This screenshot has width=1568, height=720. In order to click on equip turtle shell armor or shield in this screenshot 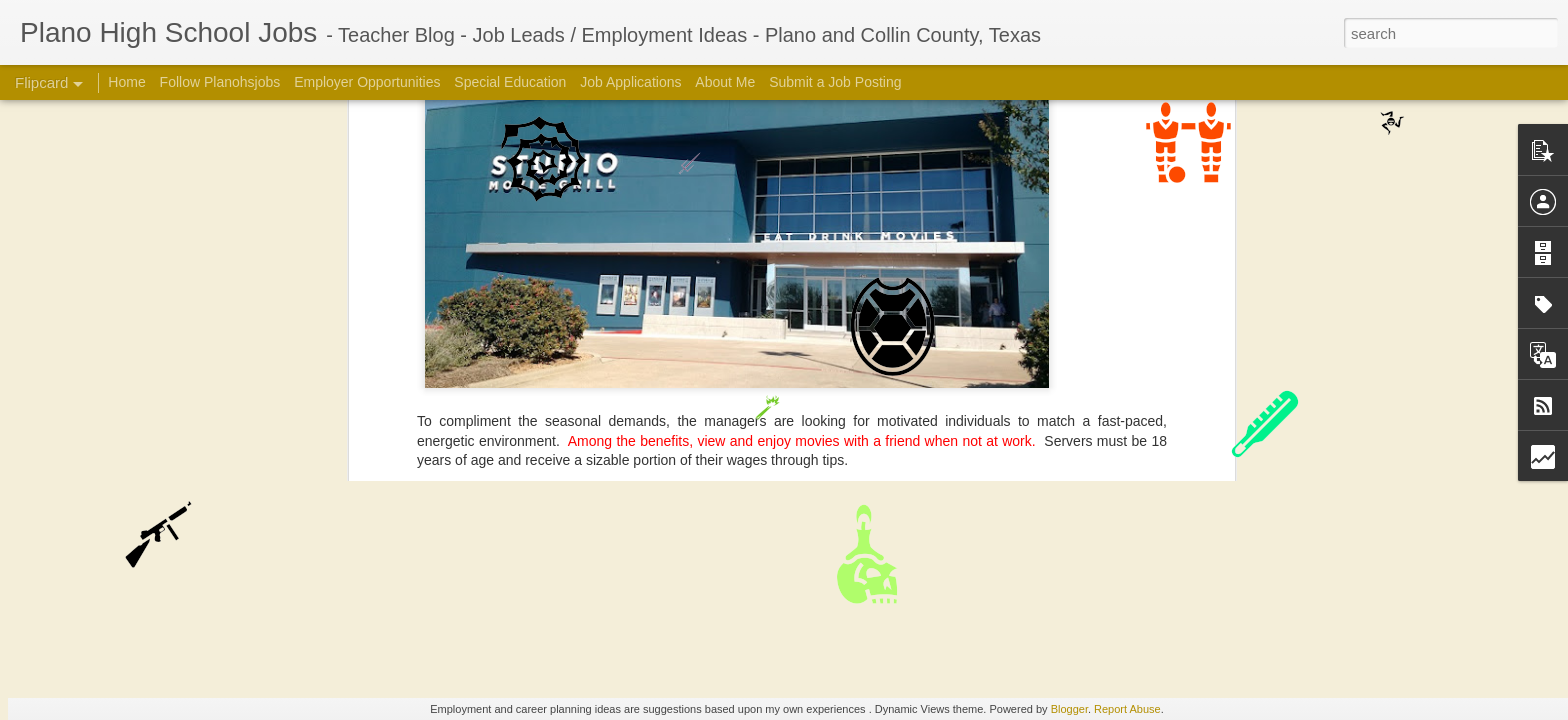, I will do `click(891, 326)`.